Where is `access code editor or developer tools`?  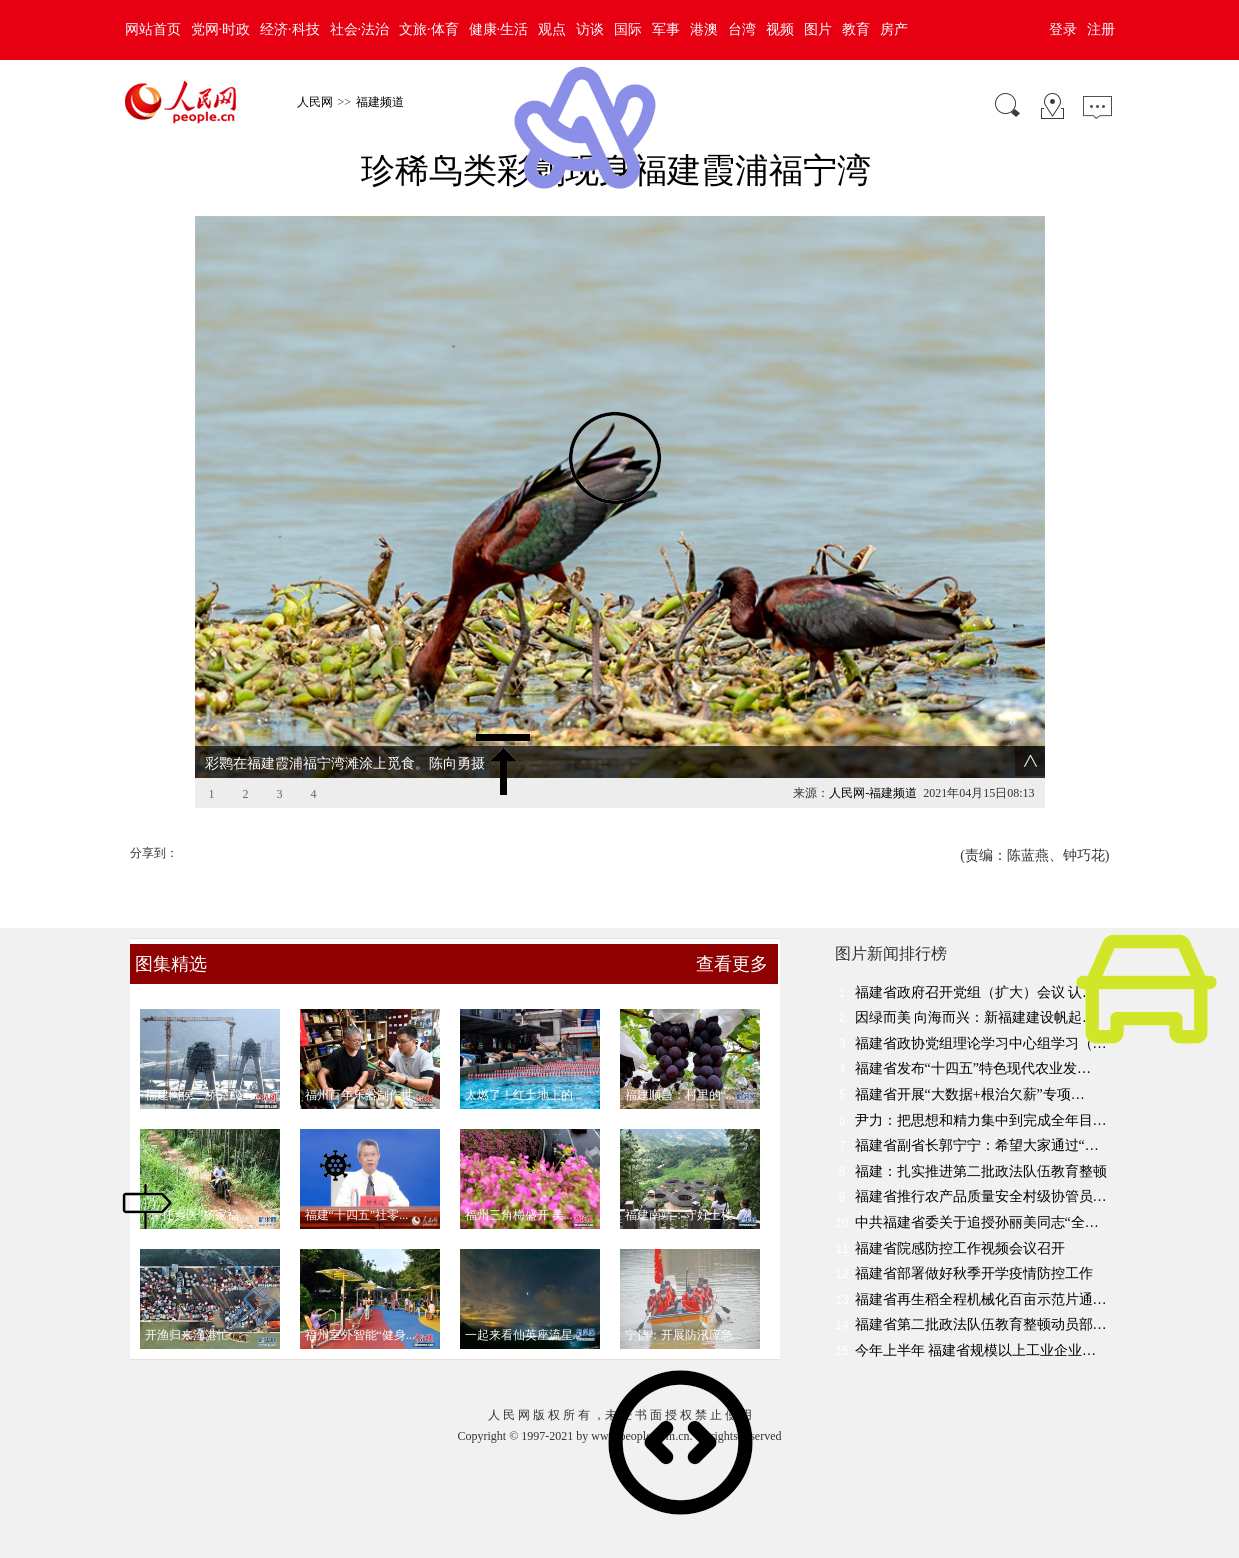
access code editor or developer tools is located at coordinates (680, 1442).